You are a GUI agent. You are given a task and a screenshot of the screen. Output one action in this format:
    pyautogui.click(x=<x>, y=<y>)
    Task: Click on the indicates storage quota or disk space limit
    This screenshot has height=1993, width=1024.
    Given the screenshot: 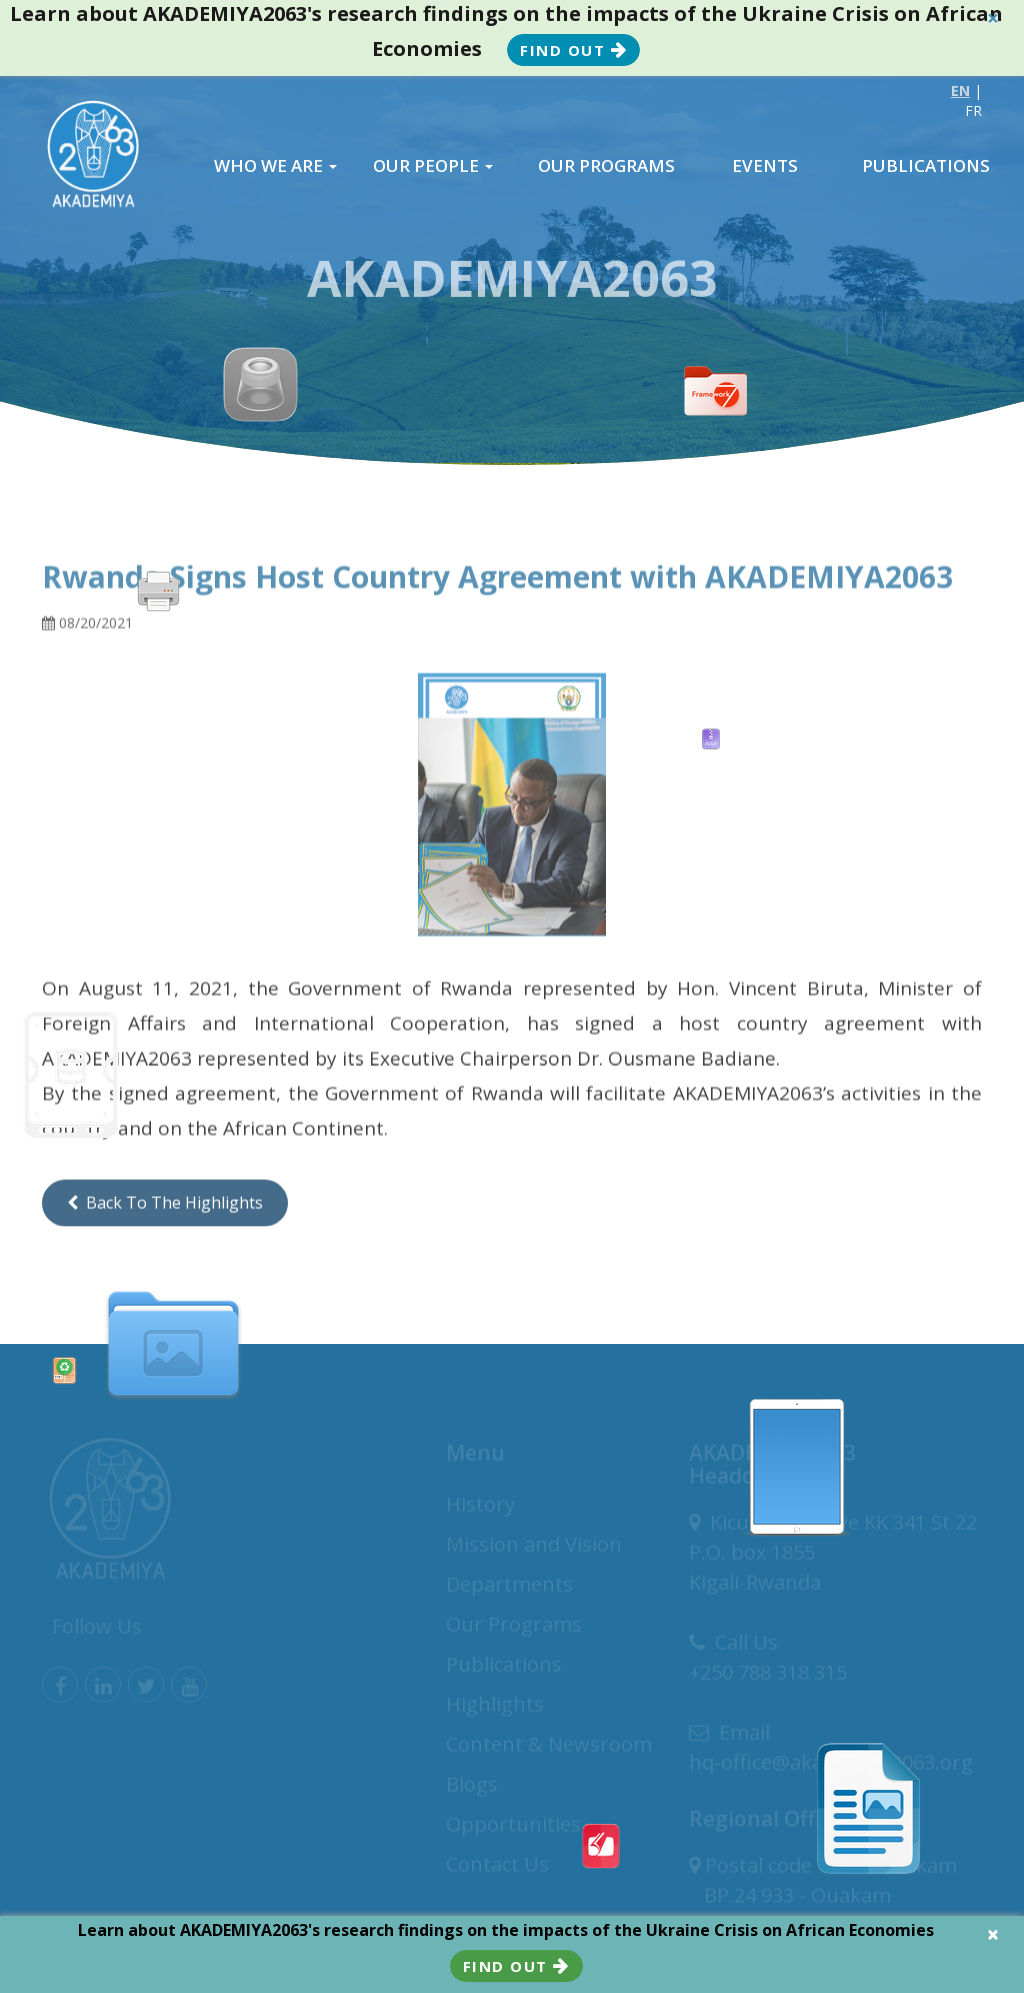 What is the action you would take?
    pyautogui.click(x=71, y=1075)
    